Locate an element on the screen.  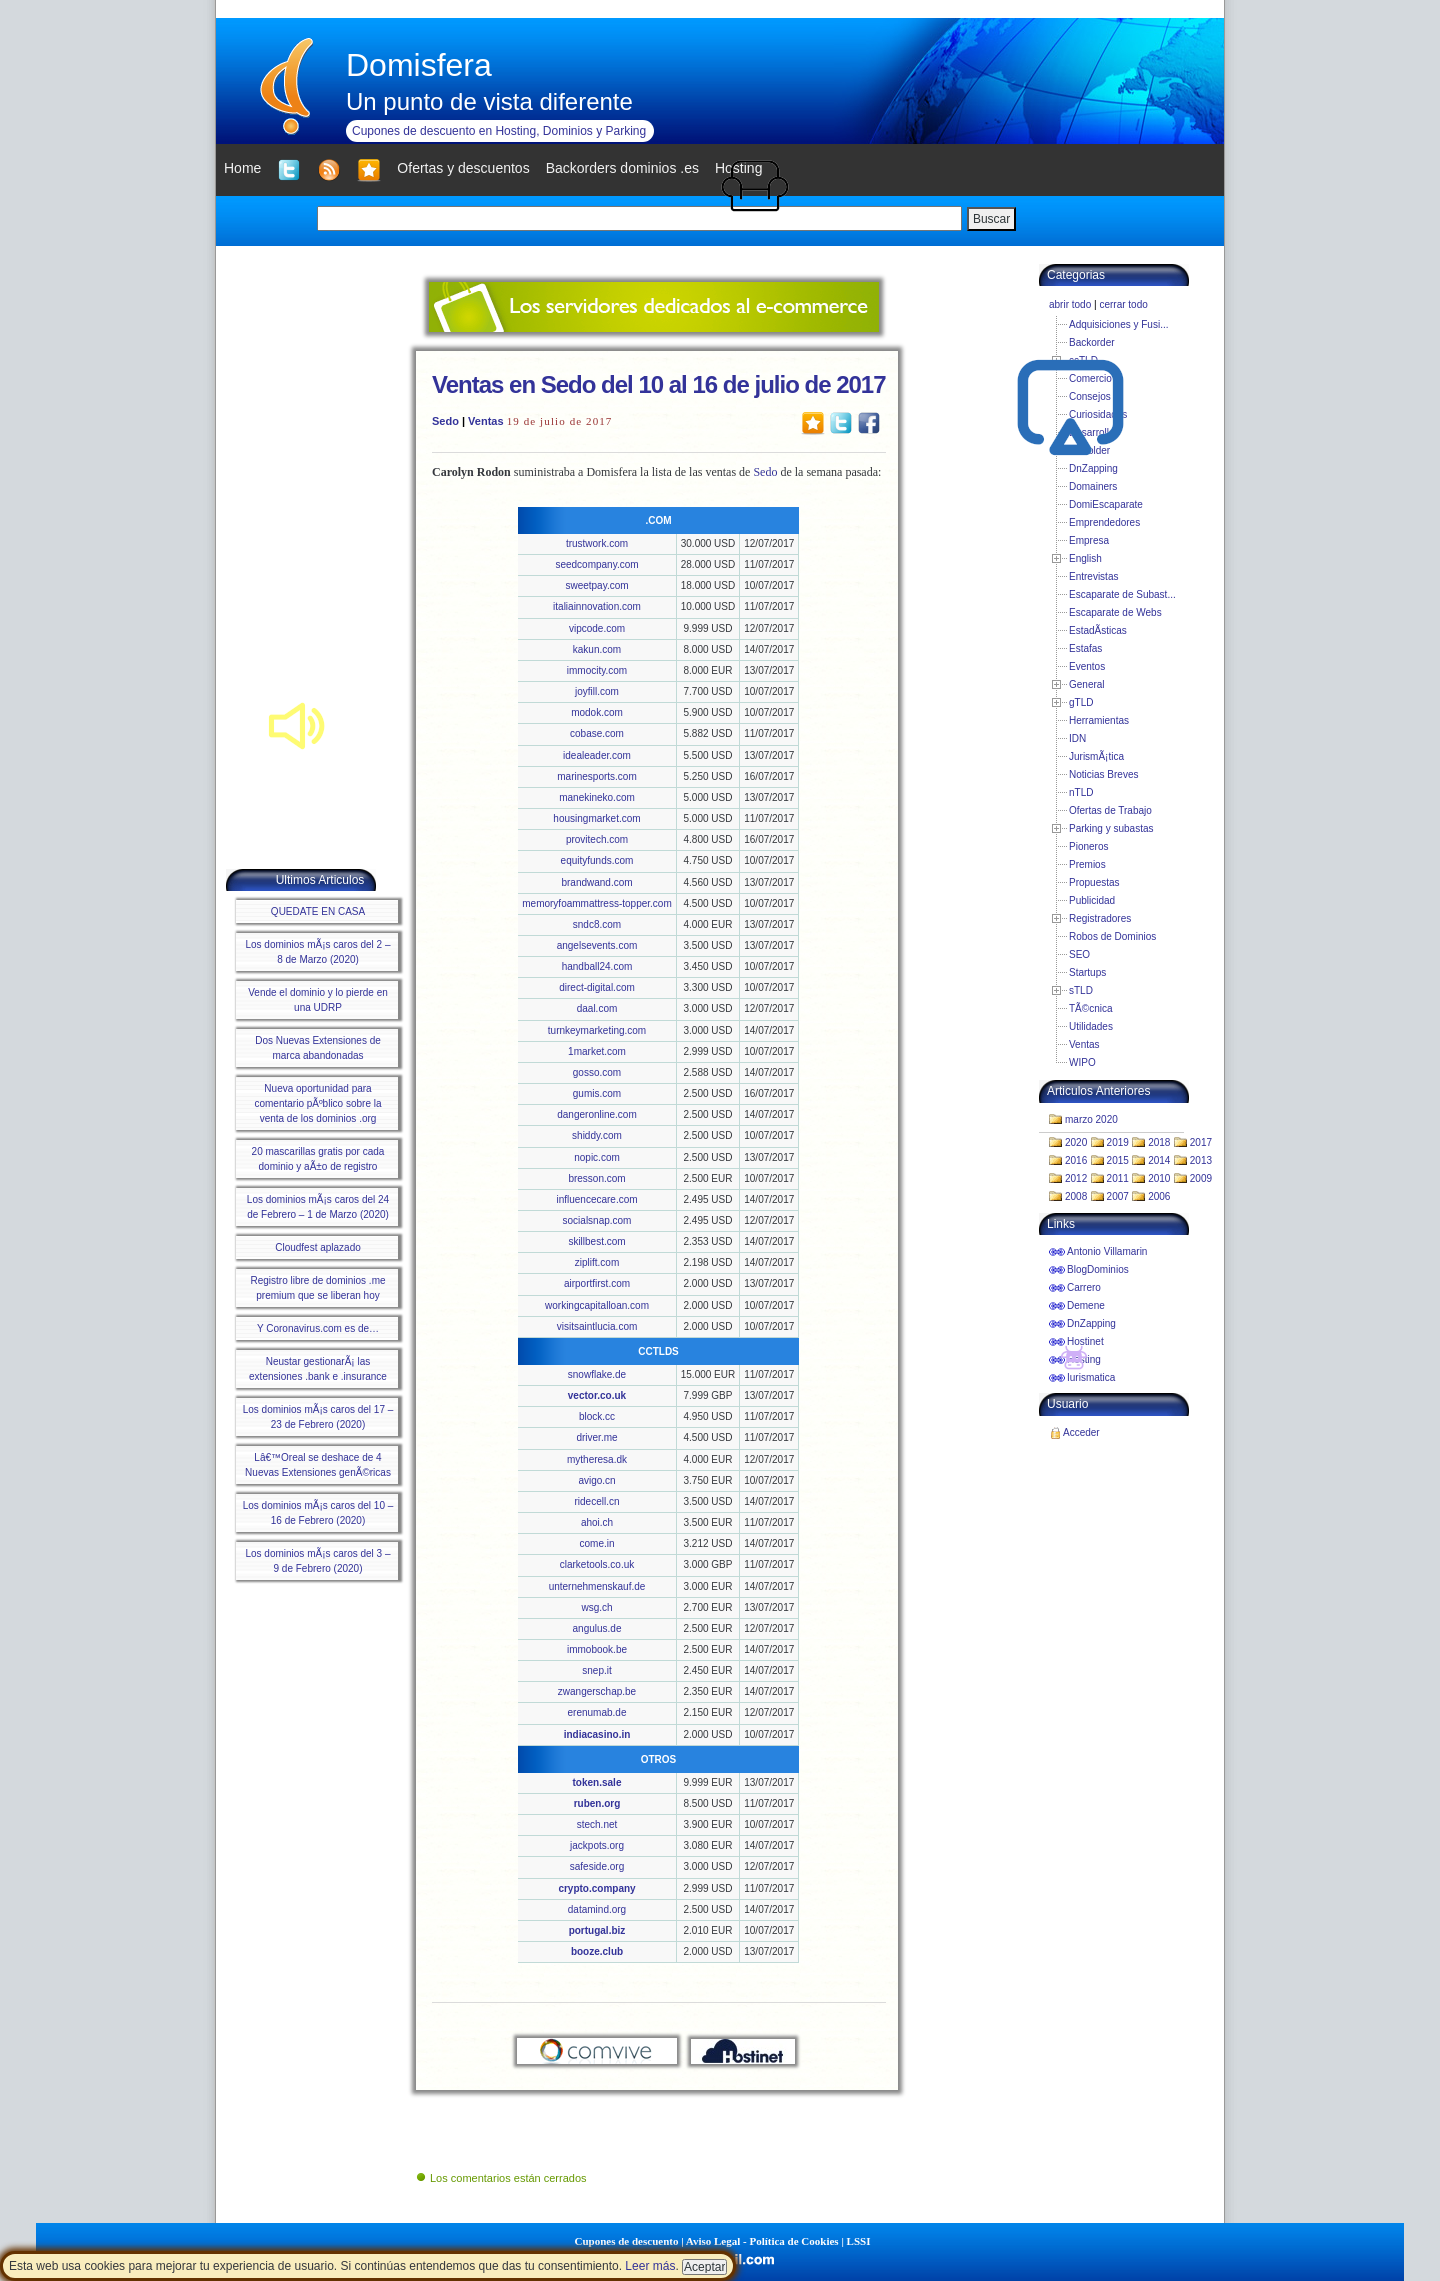
browse furniture or home decor items is located at coordinates (755, 187).